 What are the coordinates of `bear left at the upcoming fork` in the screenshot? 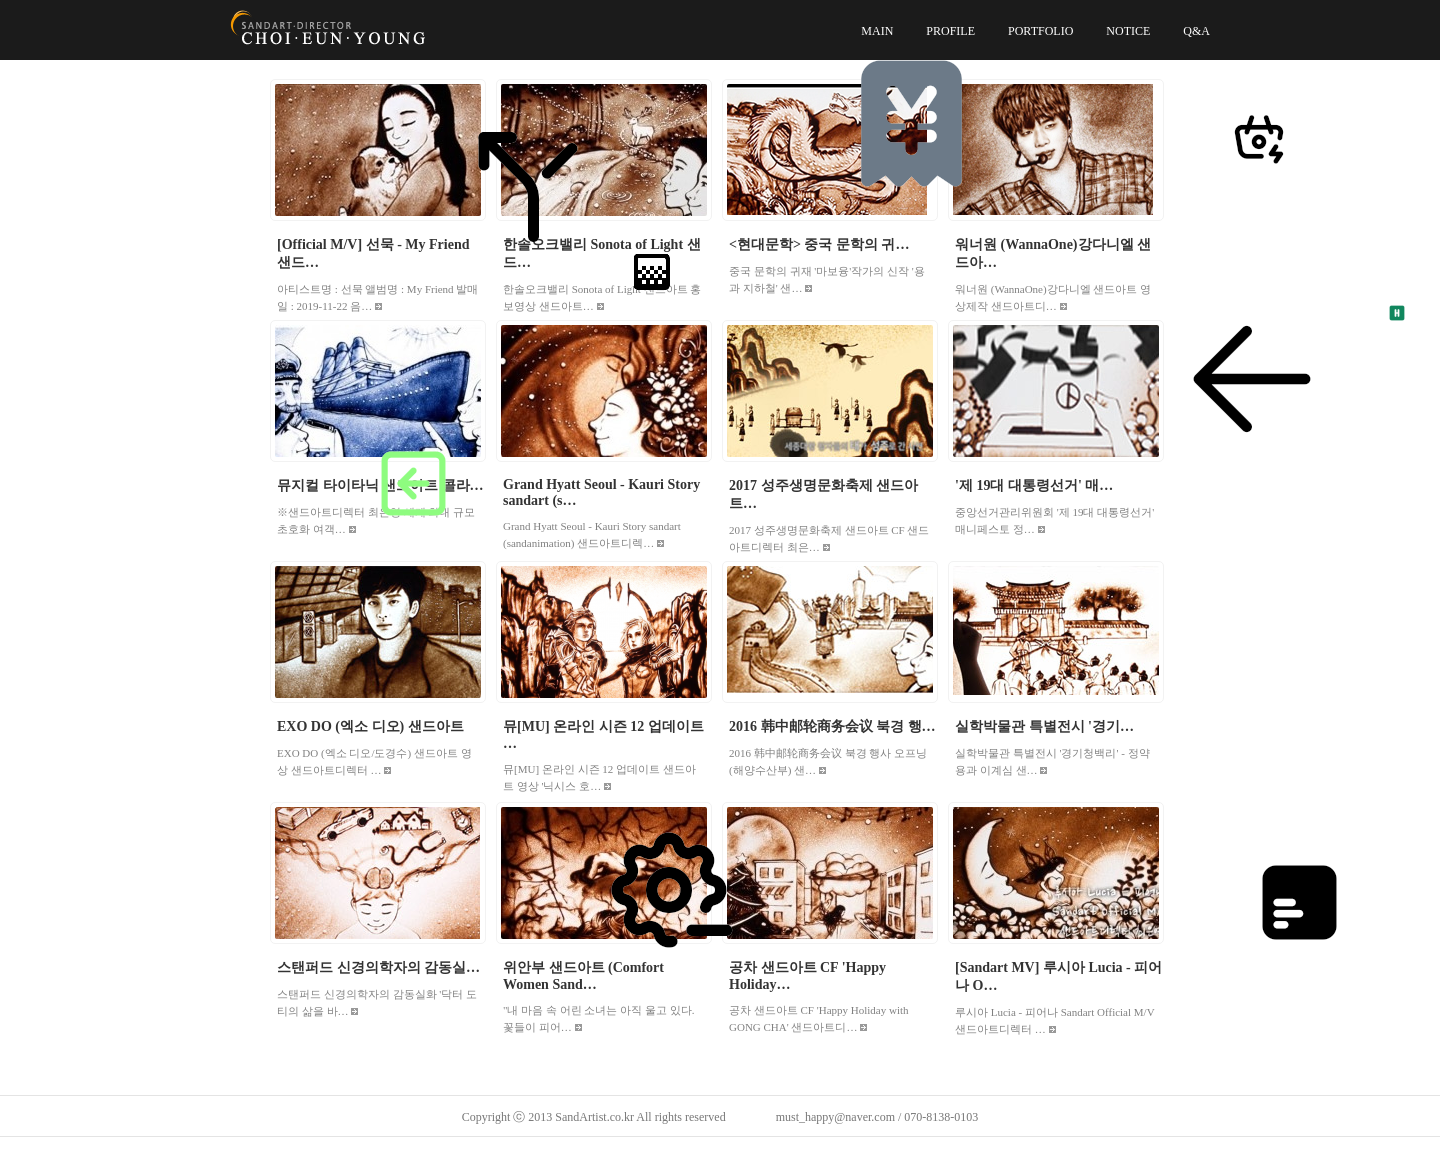 It's located at (528, 187).